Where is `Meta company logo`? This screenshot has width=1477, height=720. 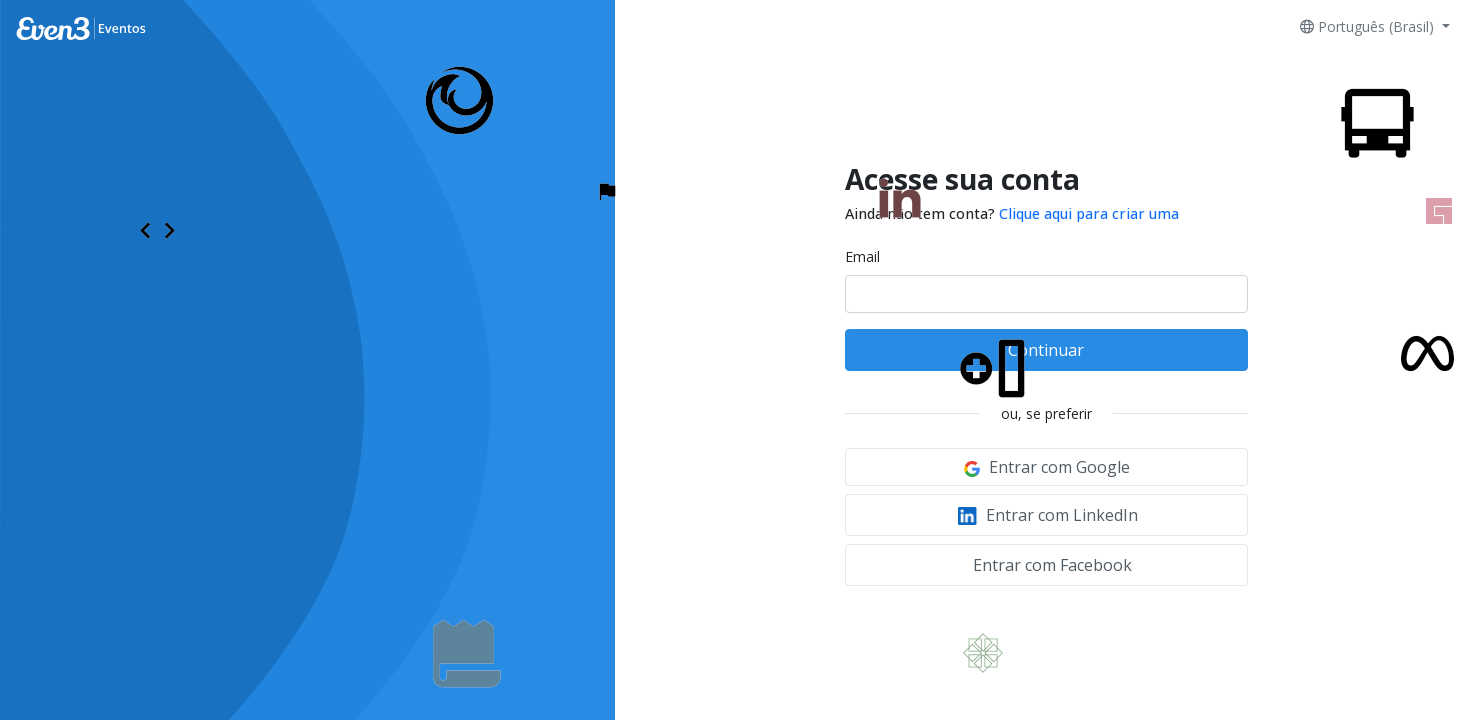
Meta company logo is located at coordinates (1427, 353).